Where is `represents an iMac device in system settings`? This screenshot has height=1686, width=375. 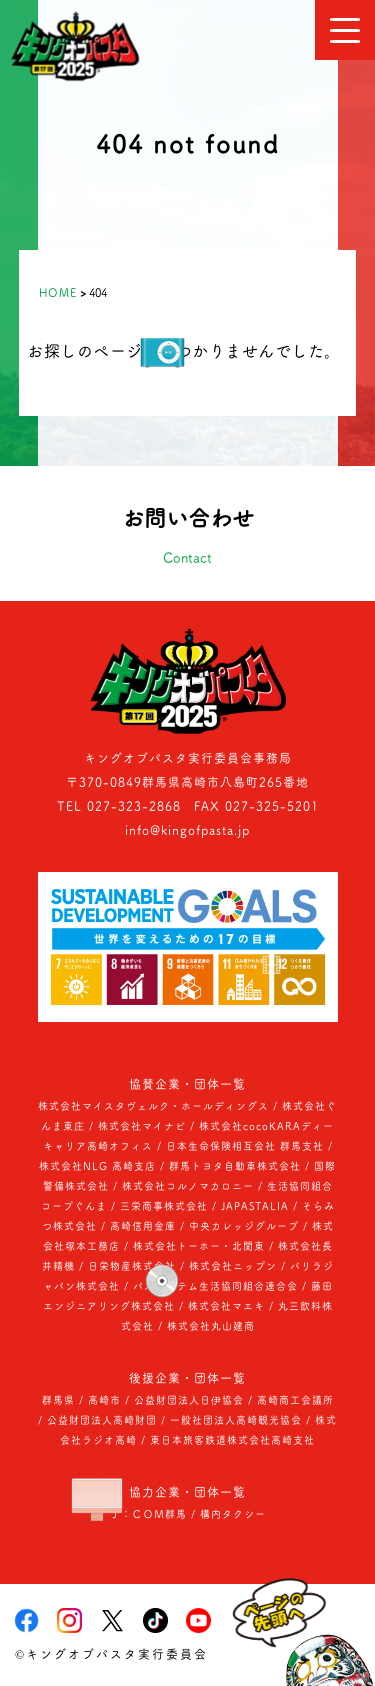
represents an iMac device in system settings is located at coordinates (97, 1499).